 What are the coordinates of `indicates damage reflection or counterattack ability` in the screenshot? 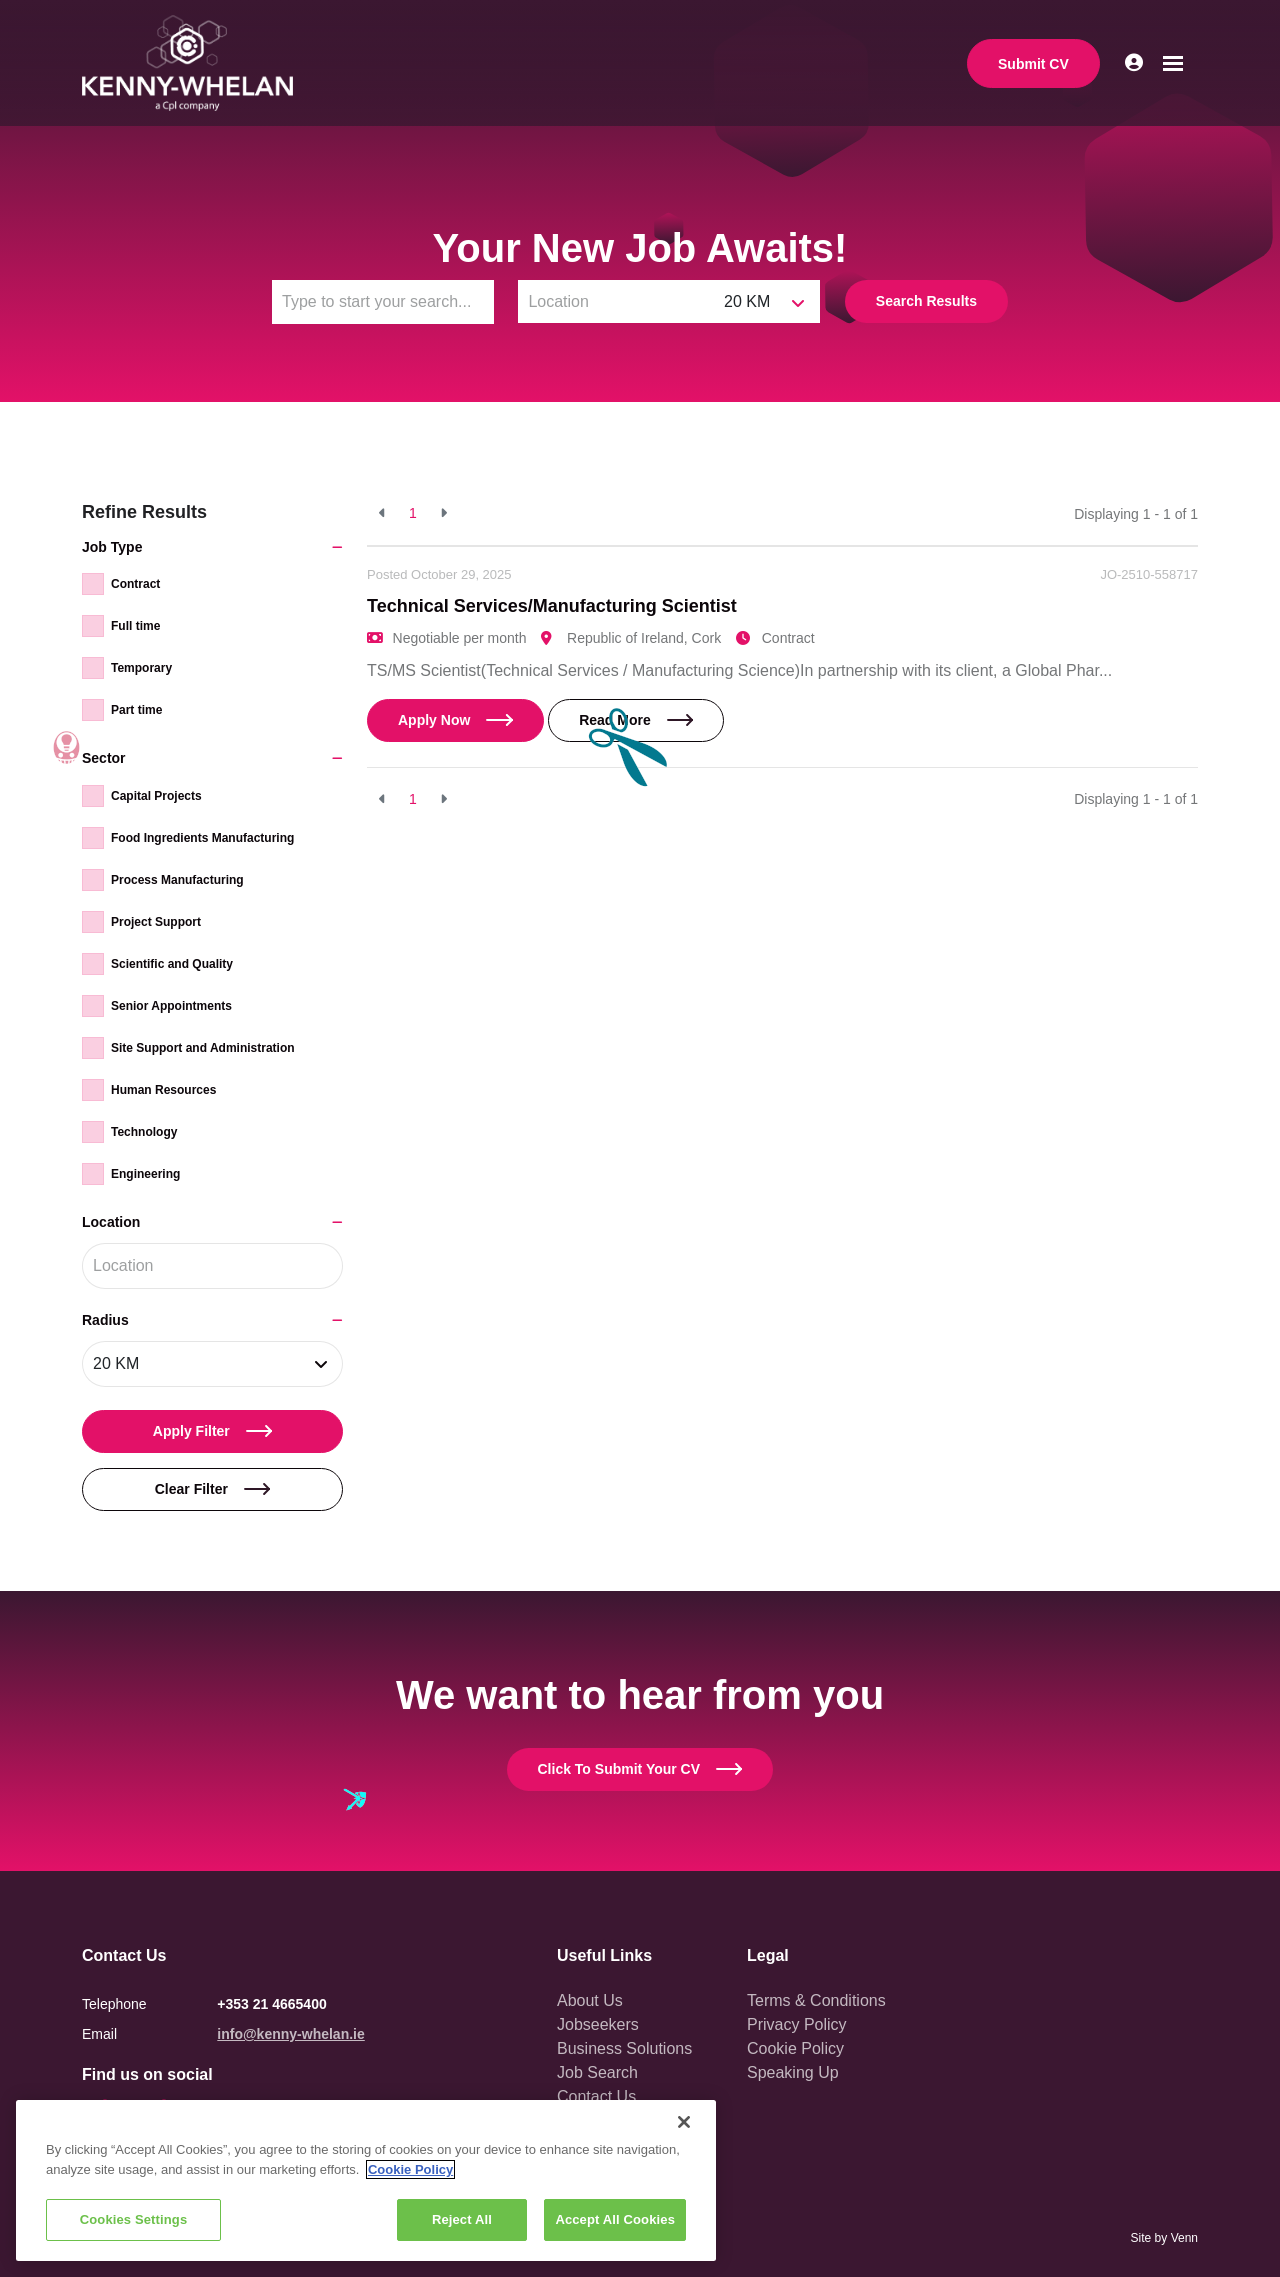 It's located at (355, 1800).